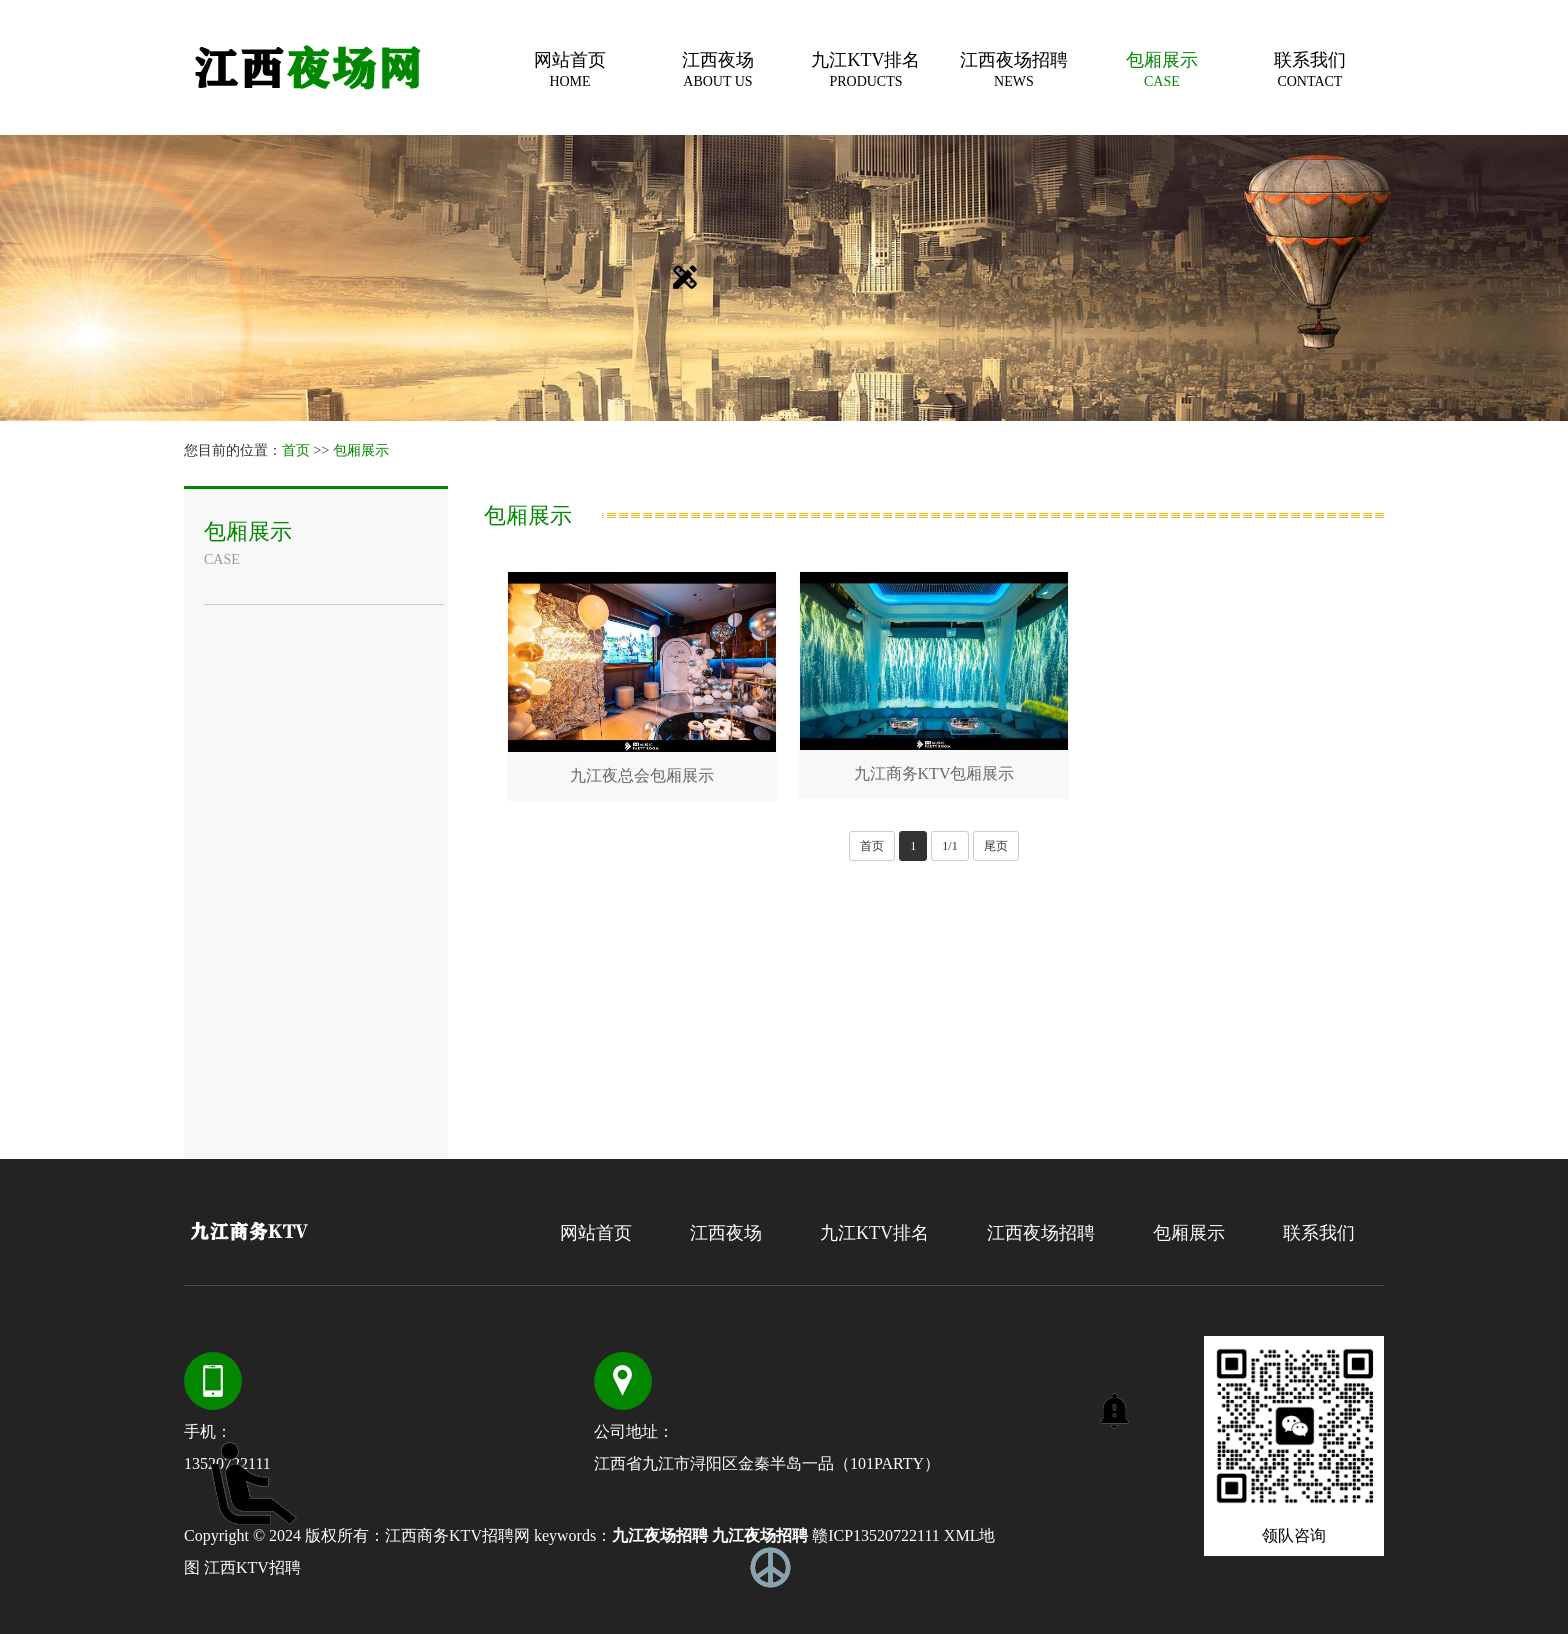 The width and height of the screenshot is (1568, 1634). What do you see at coordinates (253, 1485) in the screenshot?
I see `select extra legroom seating option` at bounding box center [253, 1485].